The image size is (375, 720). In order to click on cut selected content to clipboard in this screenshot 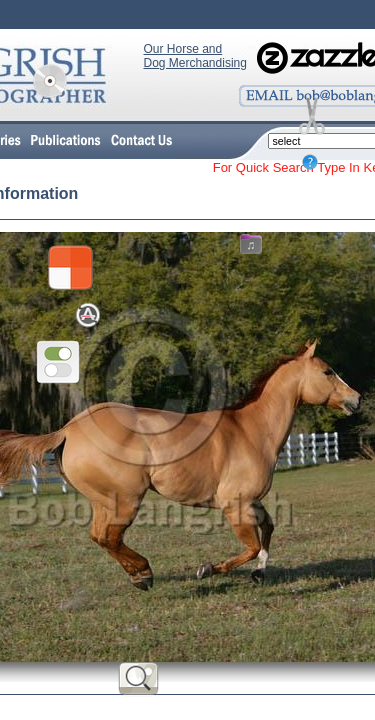, I will do `click(312, 116)`.